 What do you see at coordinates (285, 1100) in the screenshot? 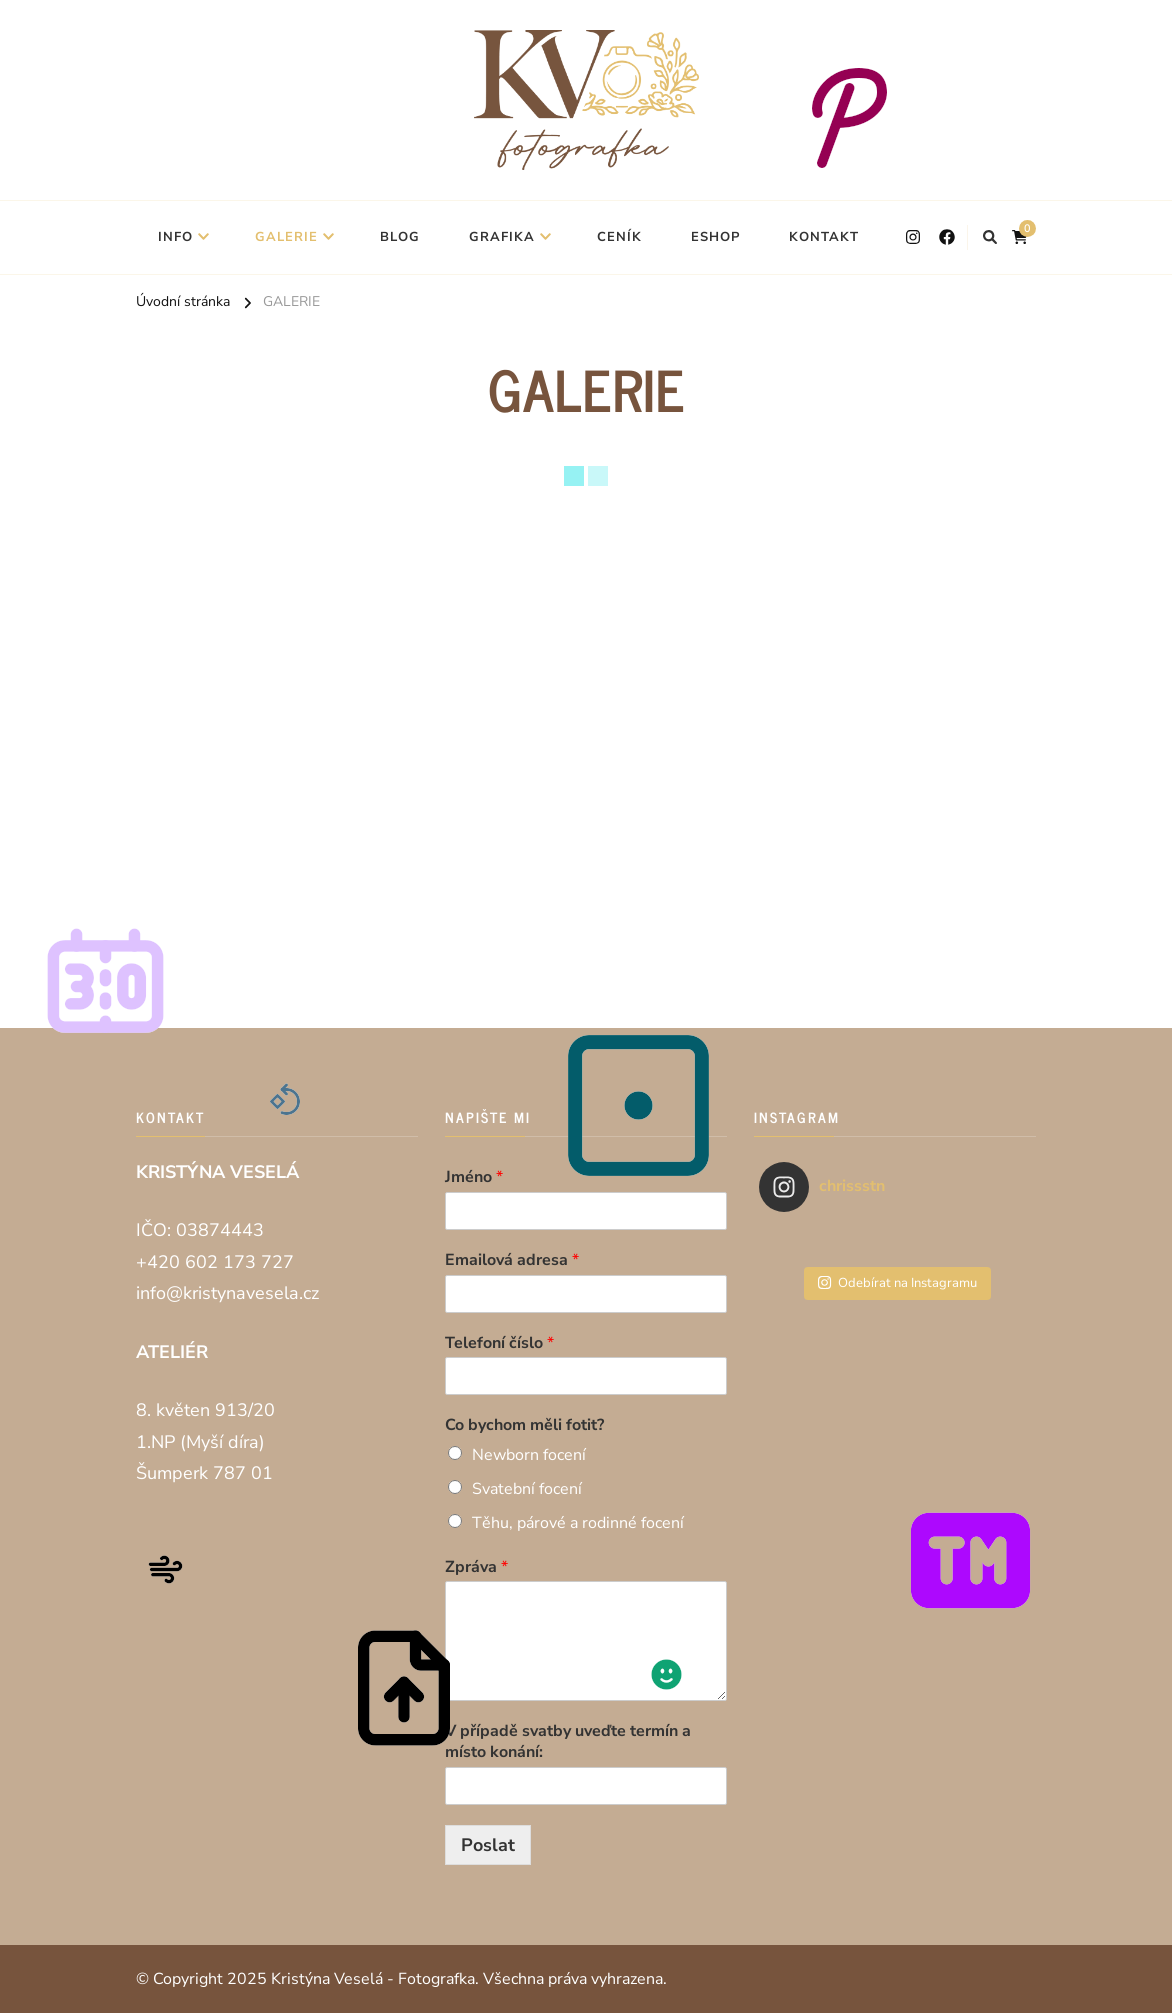
I see `refresh or reload placeholder content` at bounding box center [285, 1100].